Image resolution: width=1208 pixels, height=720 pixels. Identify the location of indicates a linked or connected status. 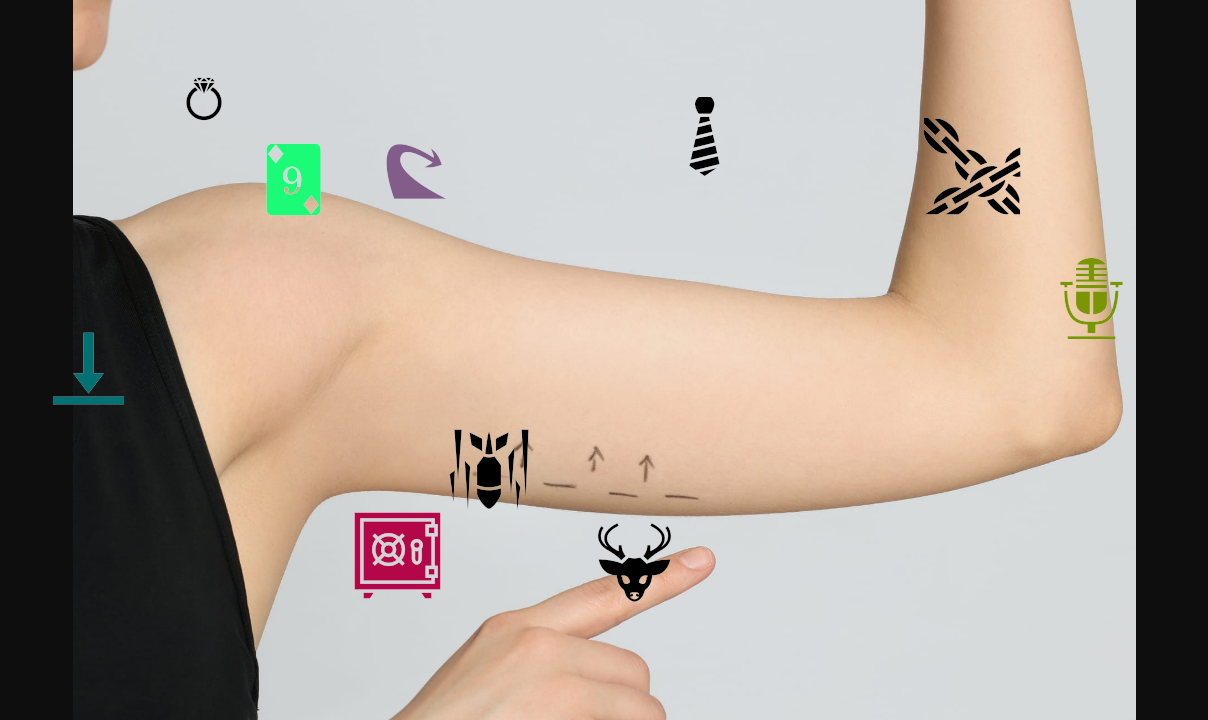
(972, 166).